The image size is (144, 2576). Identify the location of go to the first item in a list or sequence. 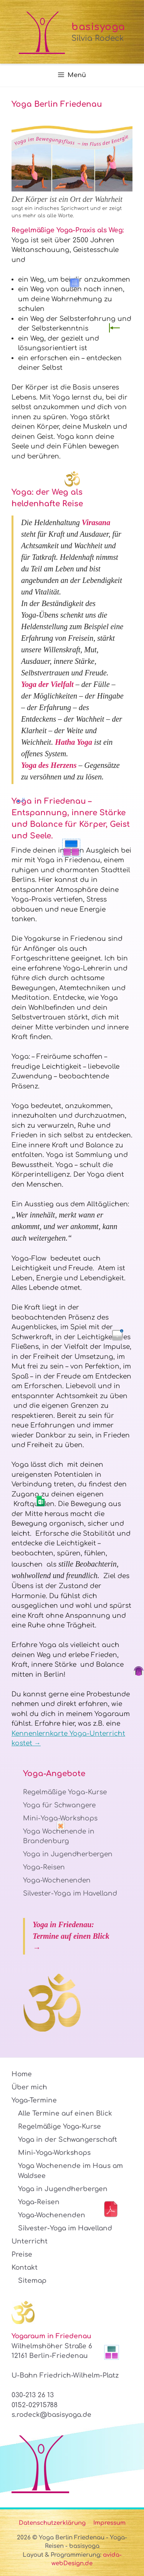
(114, 328).